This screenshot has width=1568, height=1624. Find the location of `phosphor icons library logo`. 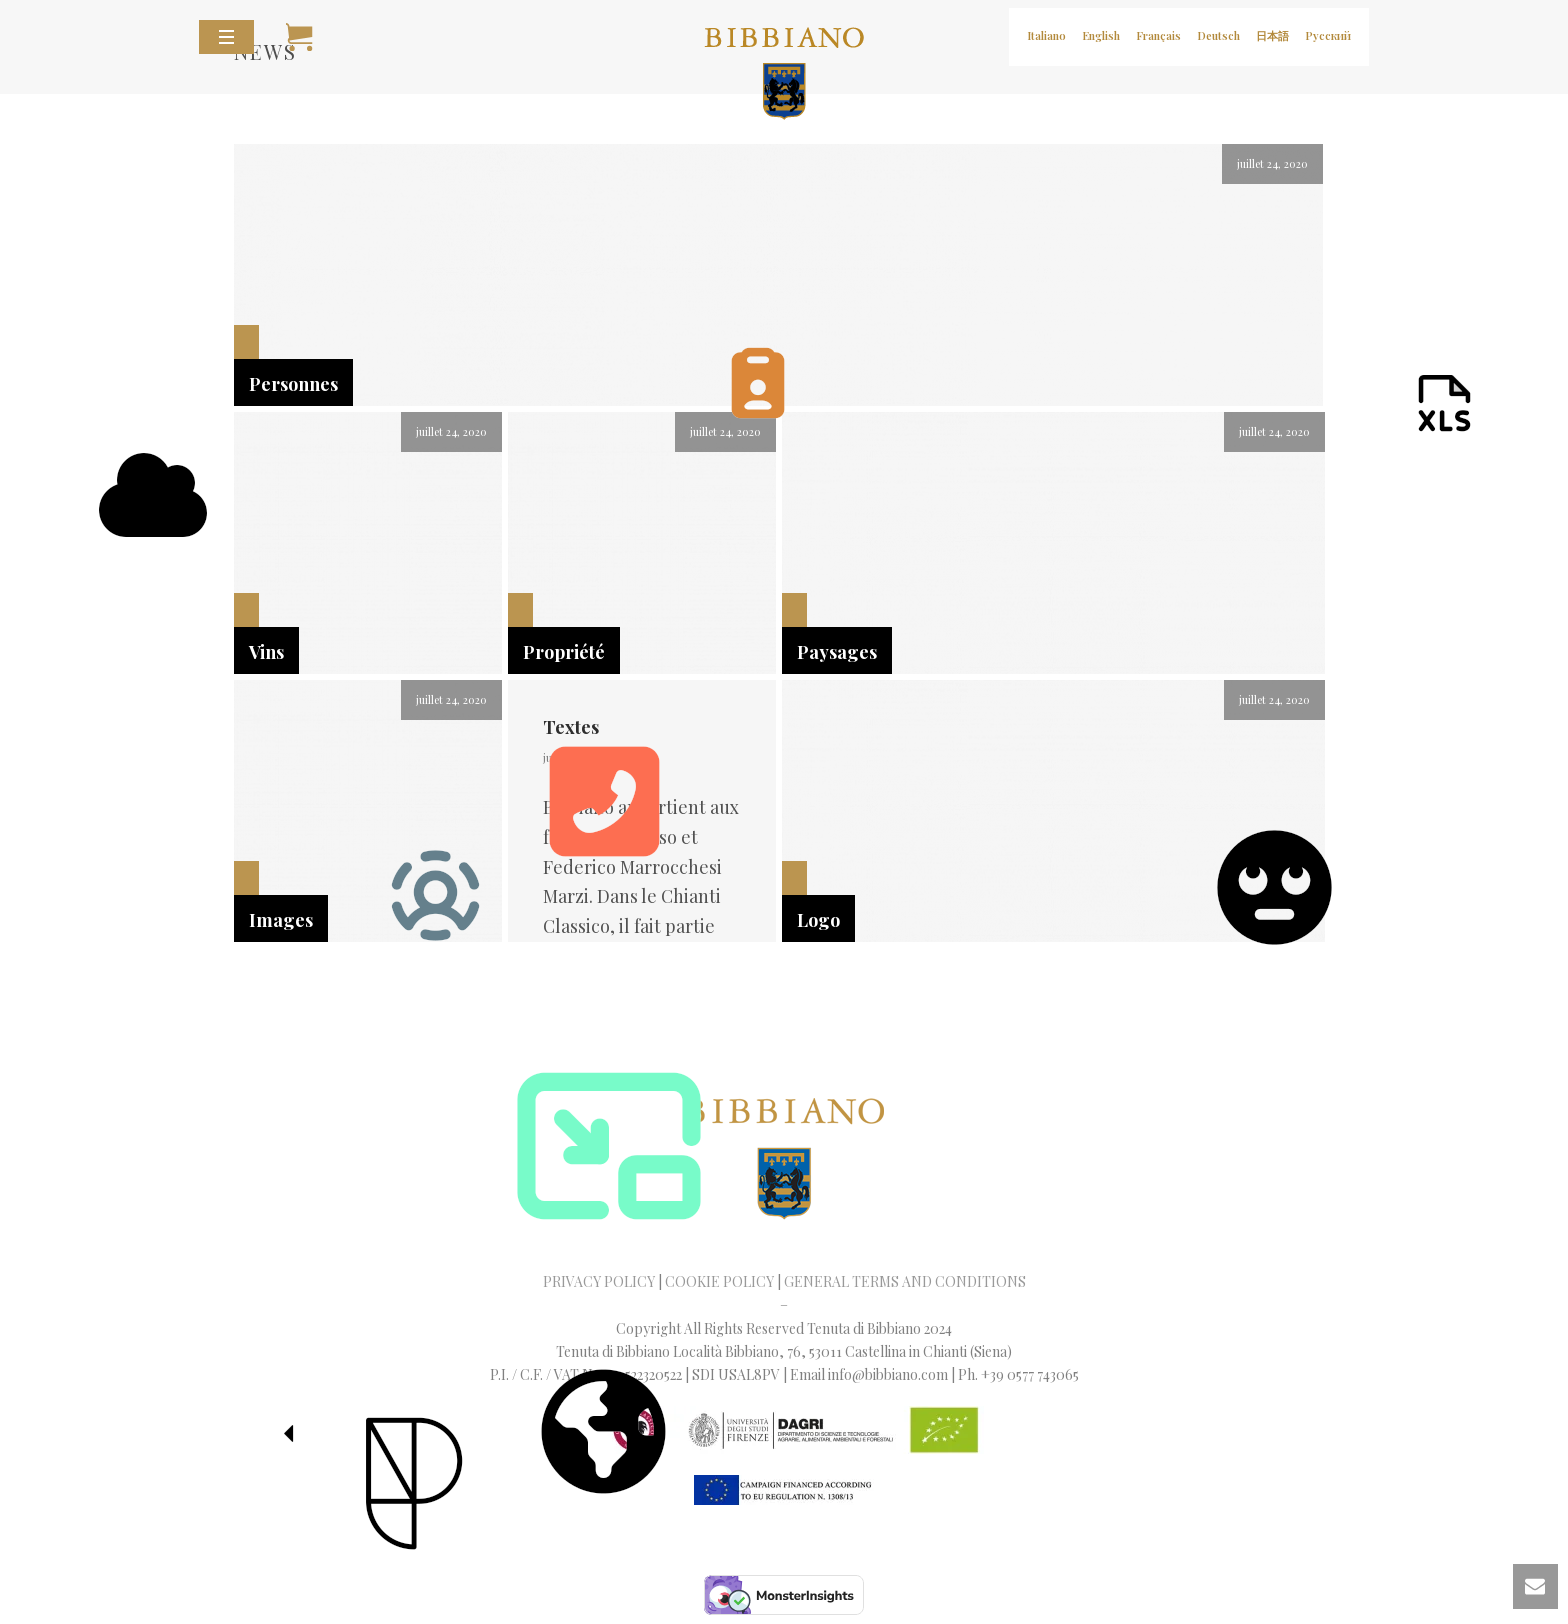

phosphor icons library logo is located at coordinates (404, 1476).